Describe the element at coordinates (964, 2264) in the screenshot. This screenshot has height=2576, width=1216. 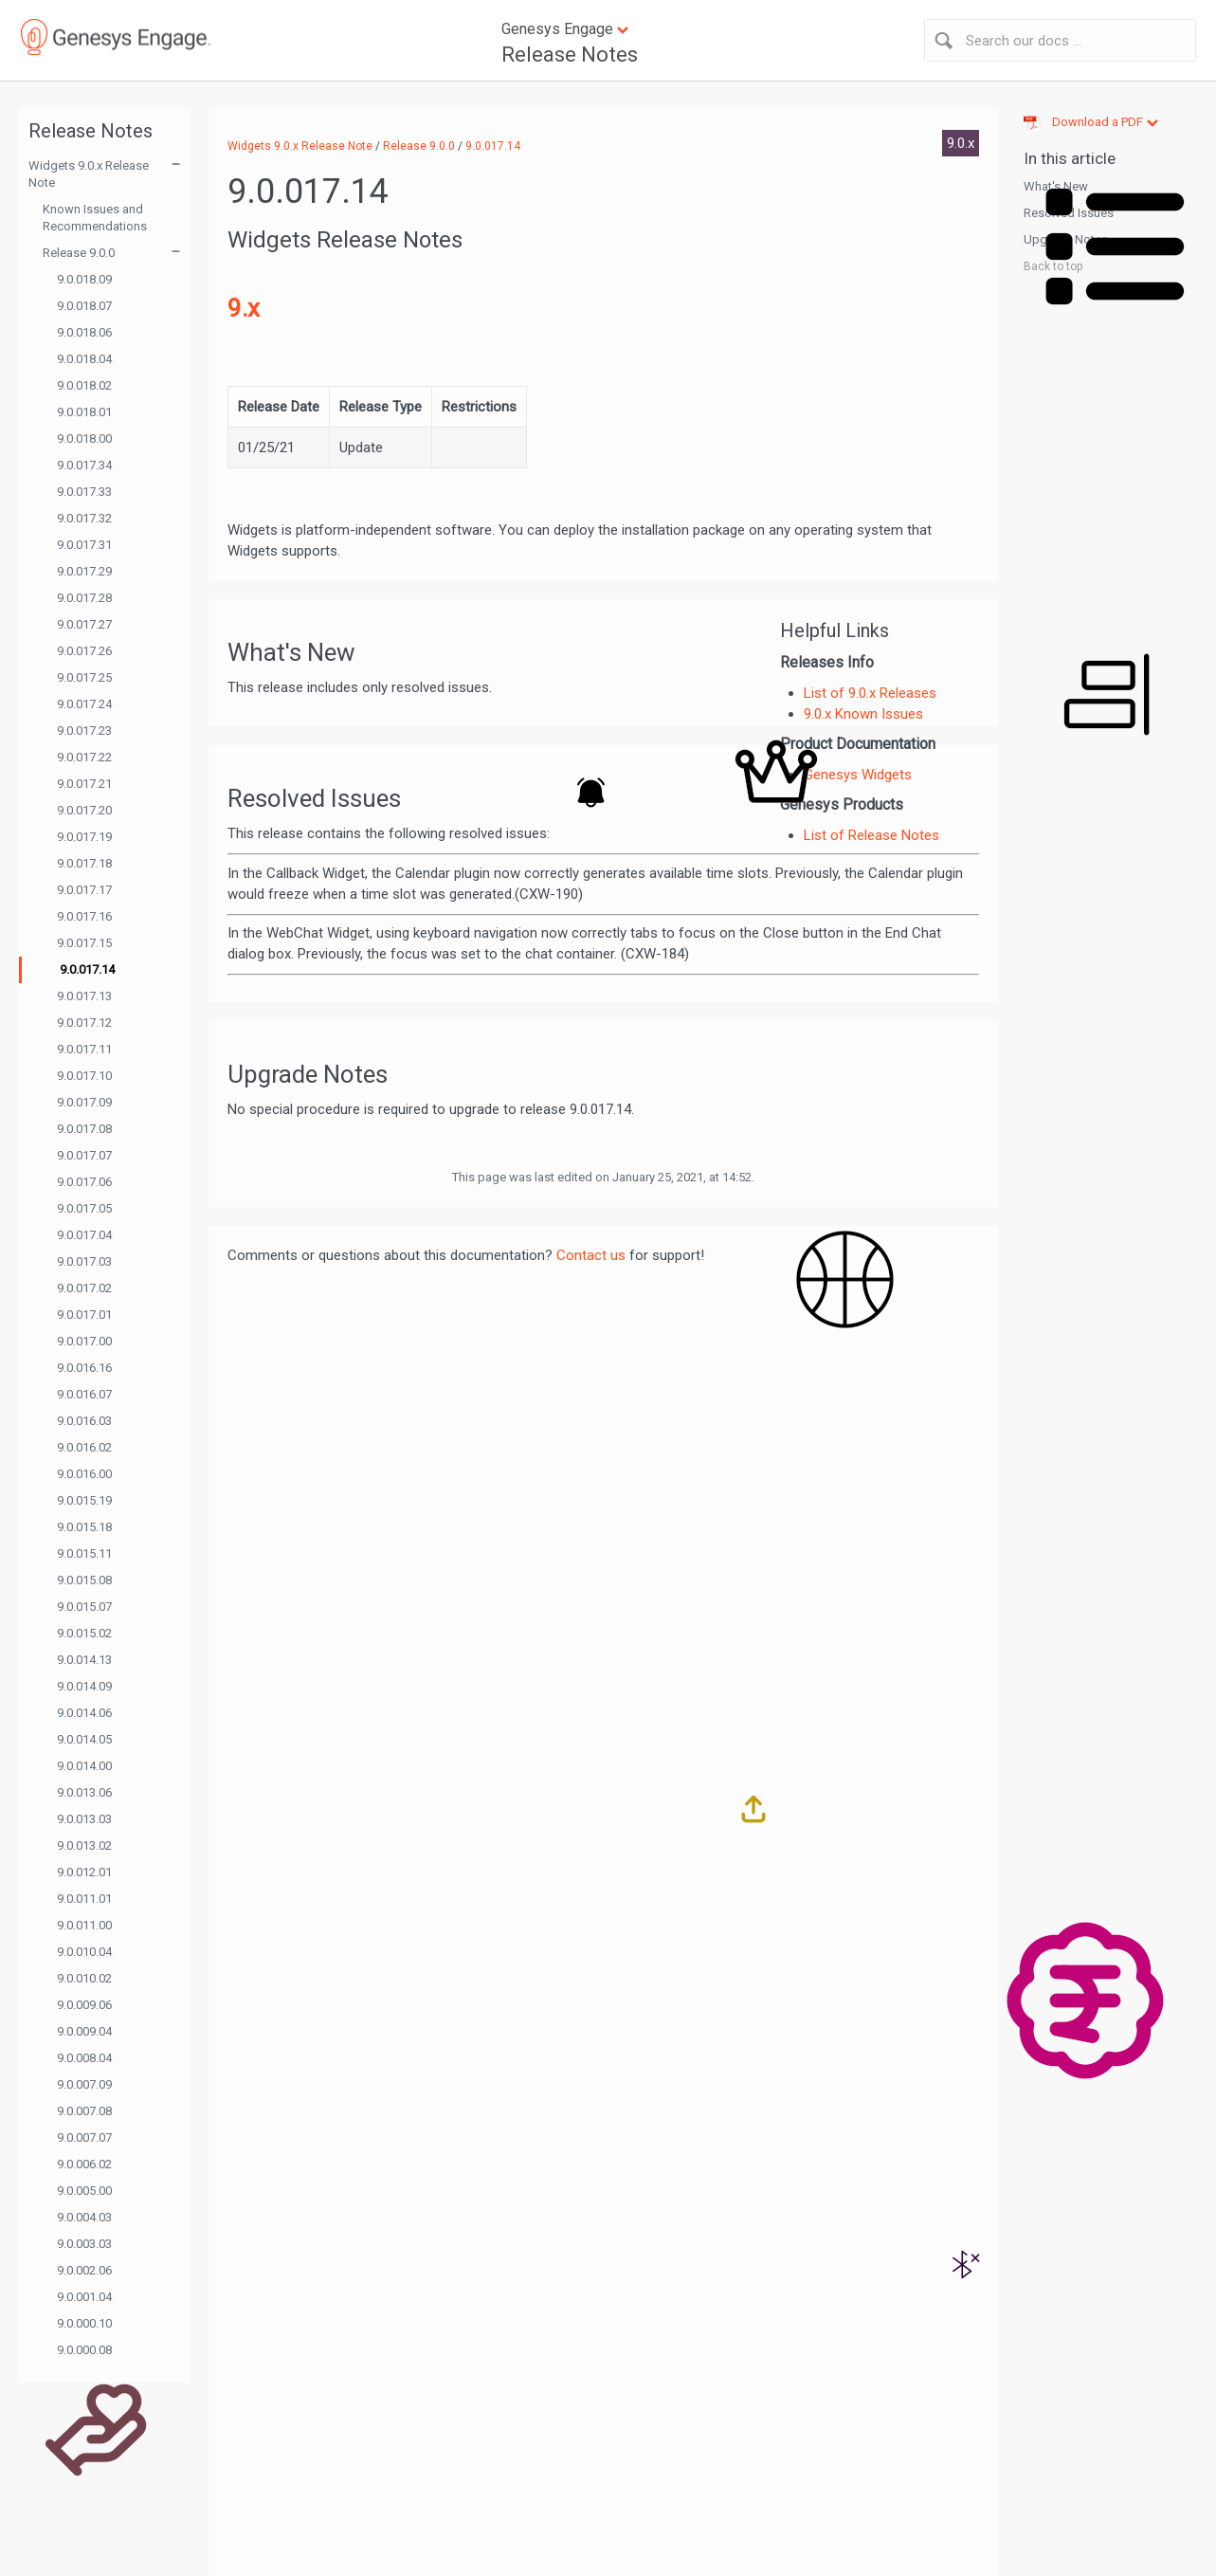
I see `bluetooth is disabled or turned off` at that location.